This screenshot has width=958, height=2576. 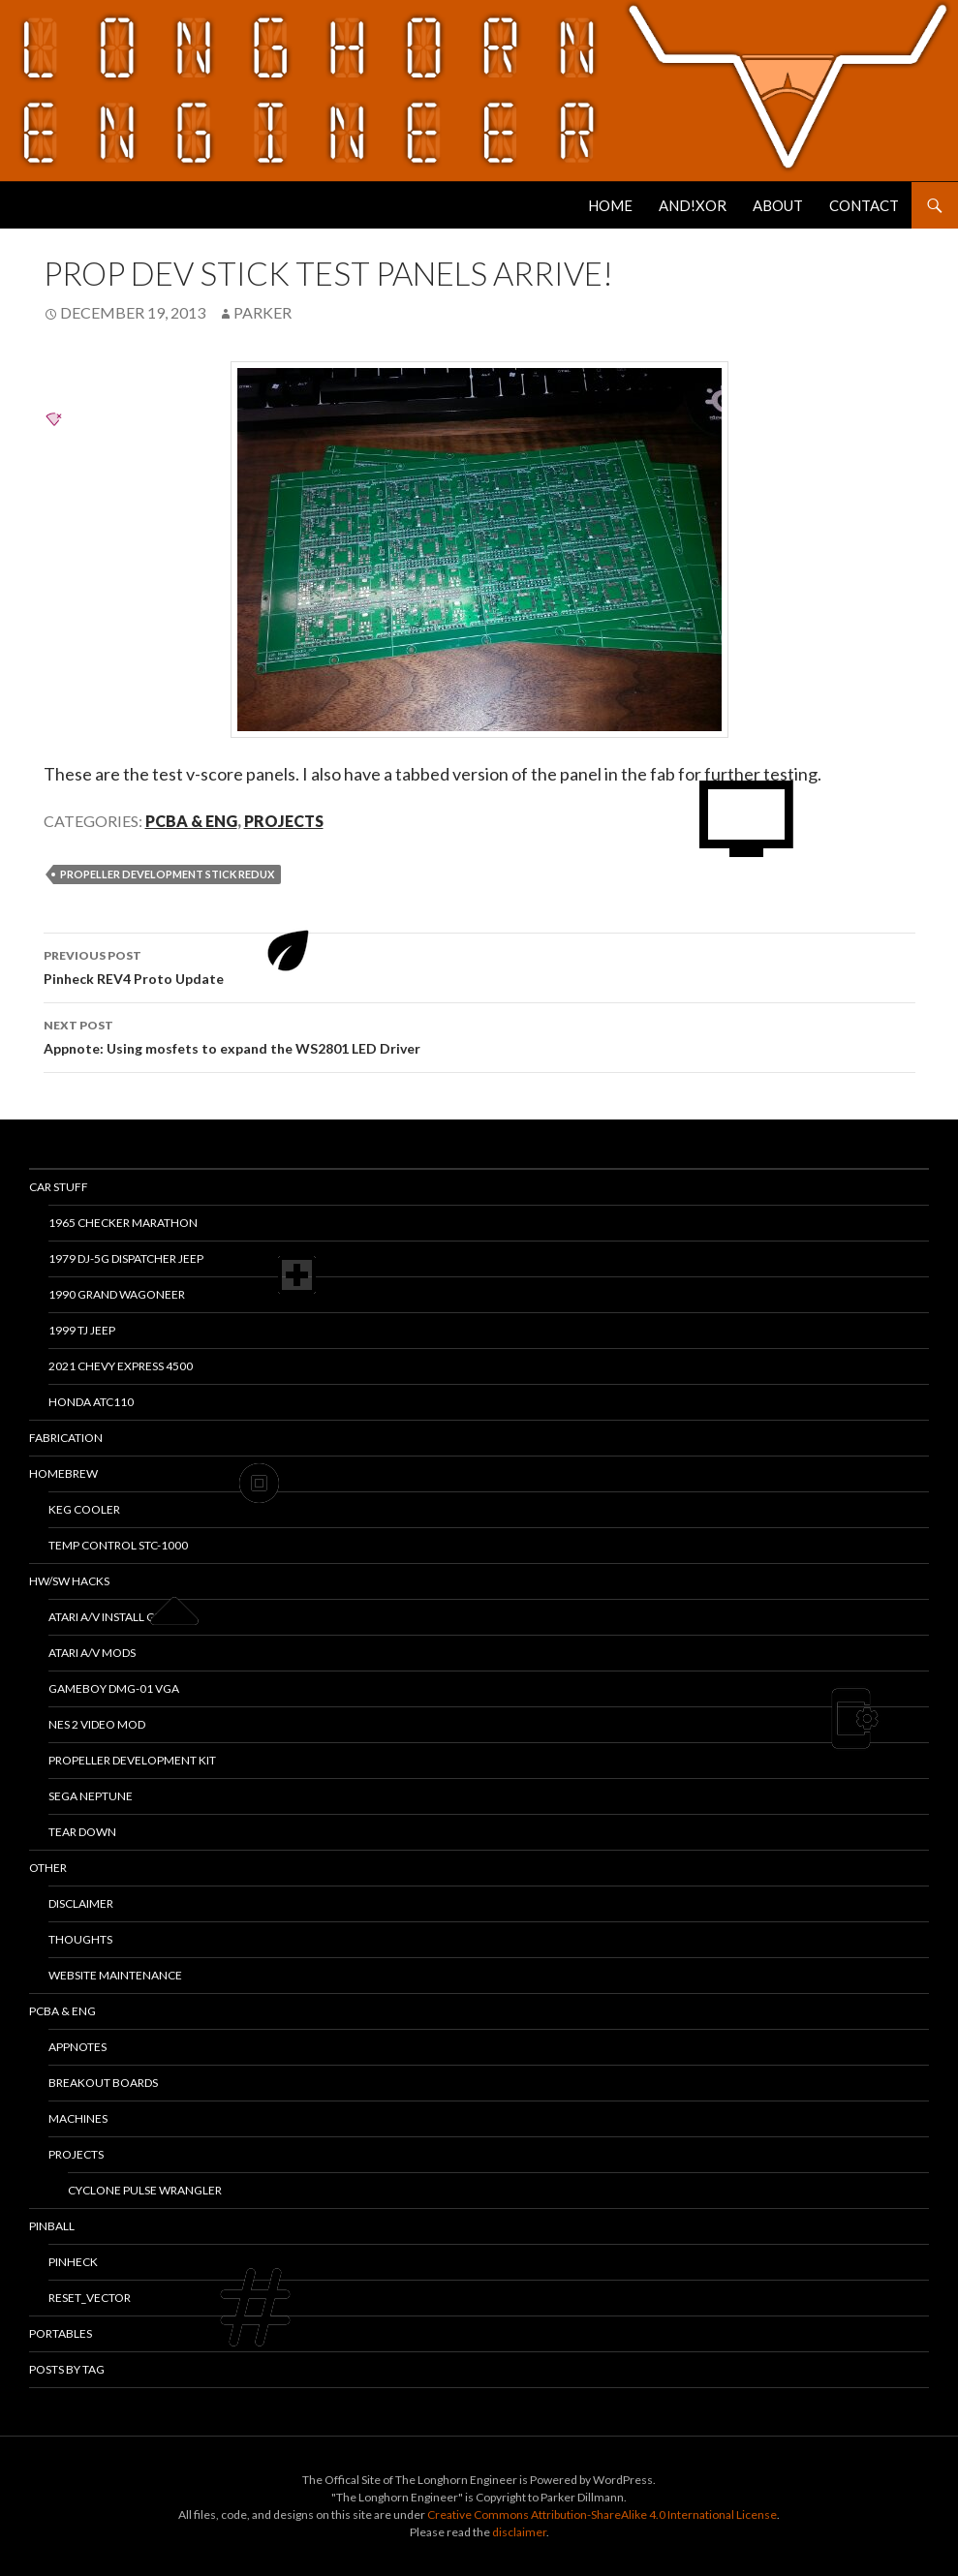 I want to click on open app settings, so click(x=850, y=1718).